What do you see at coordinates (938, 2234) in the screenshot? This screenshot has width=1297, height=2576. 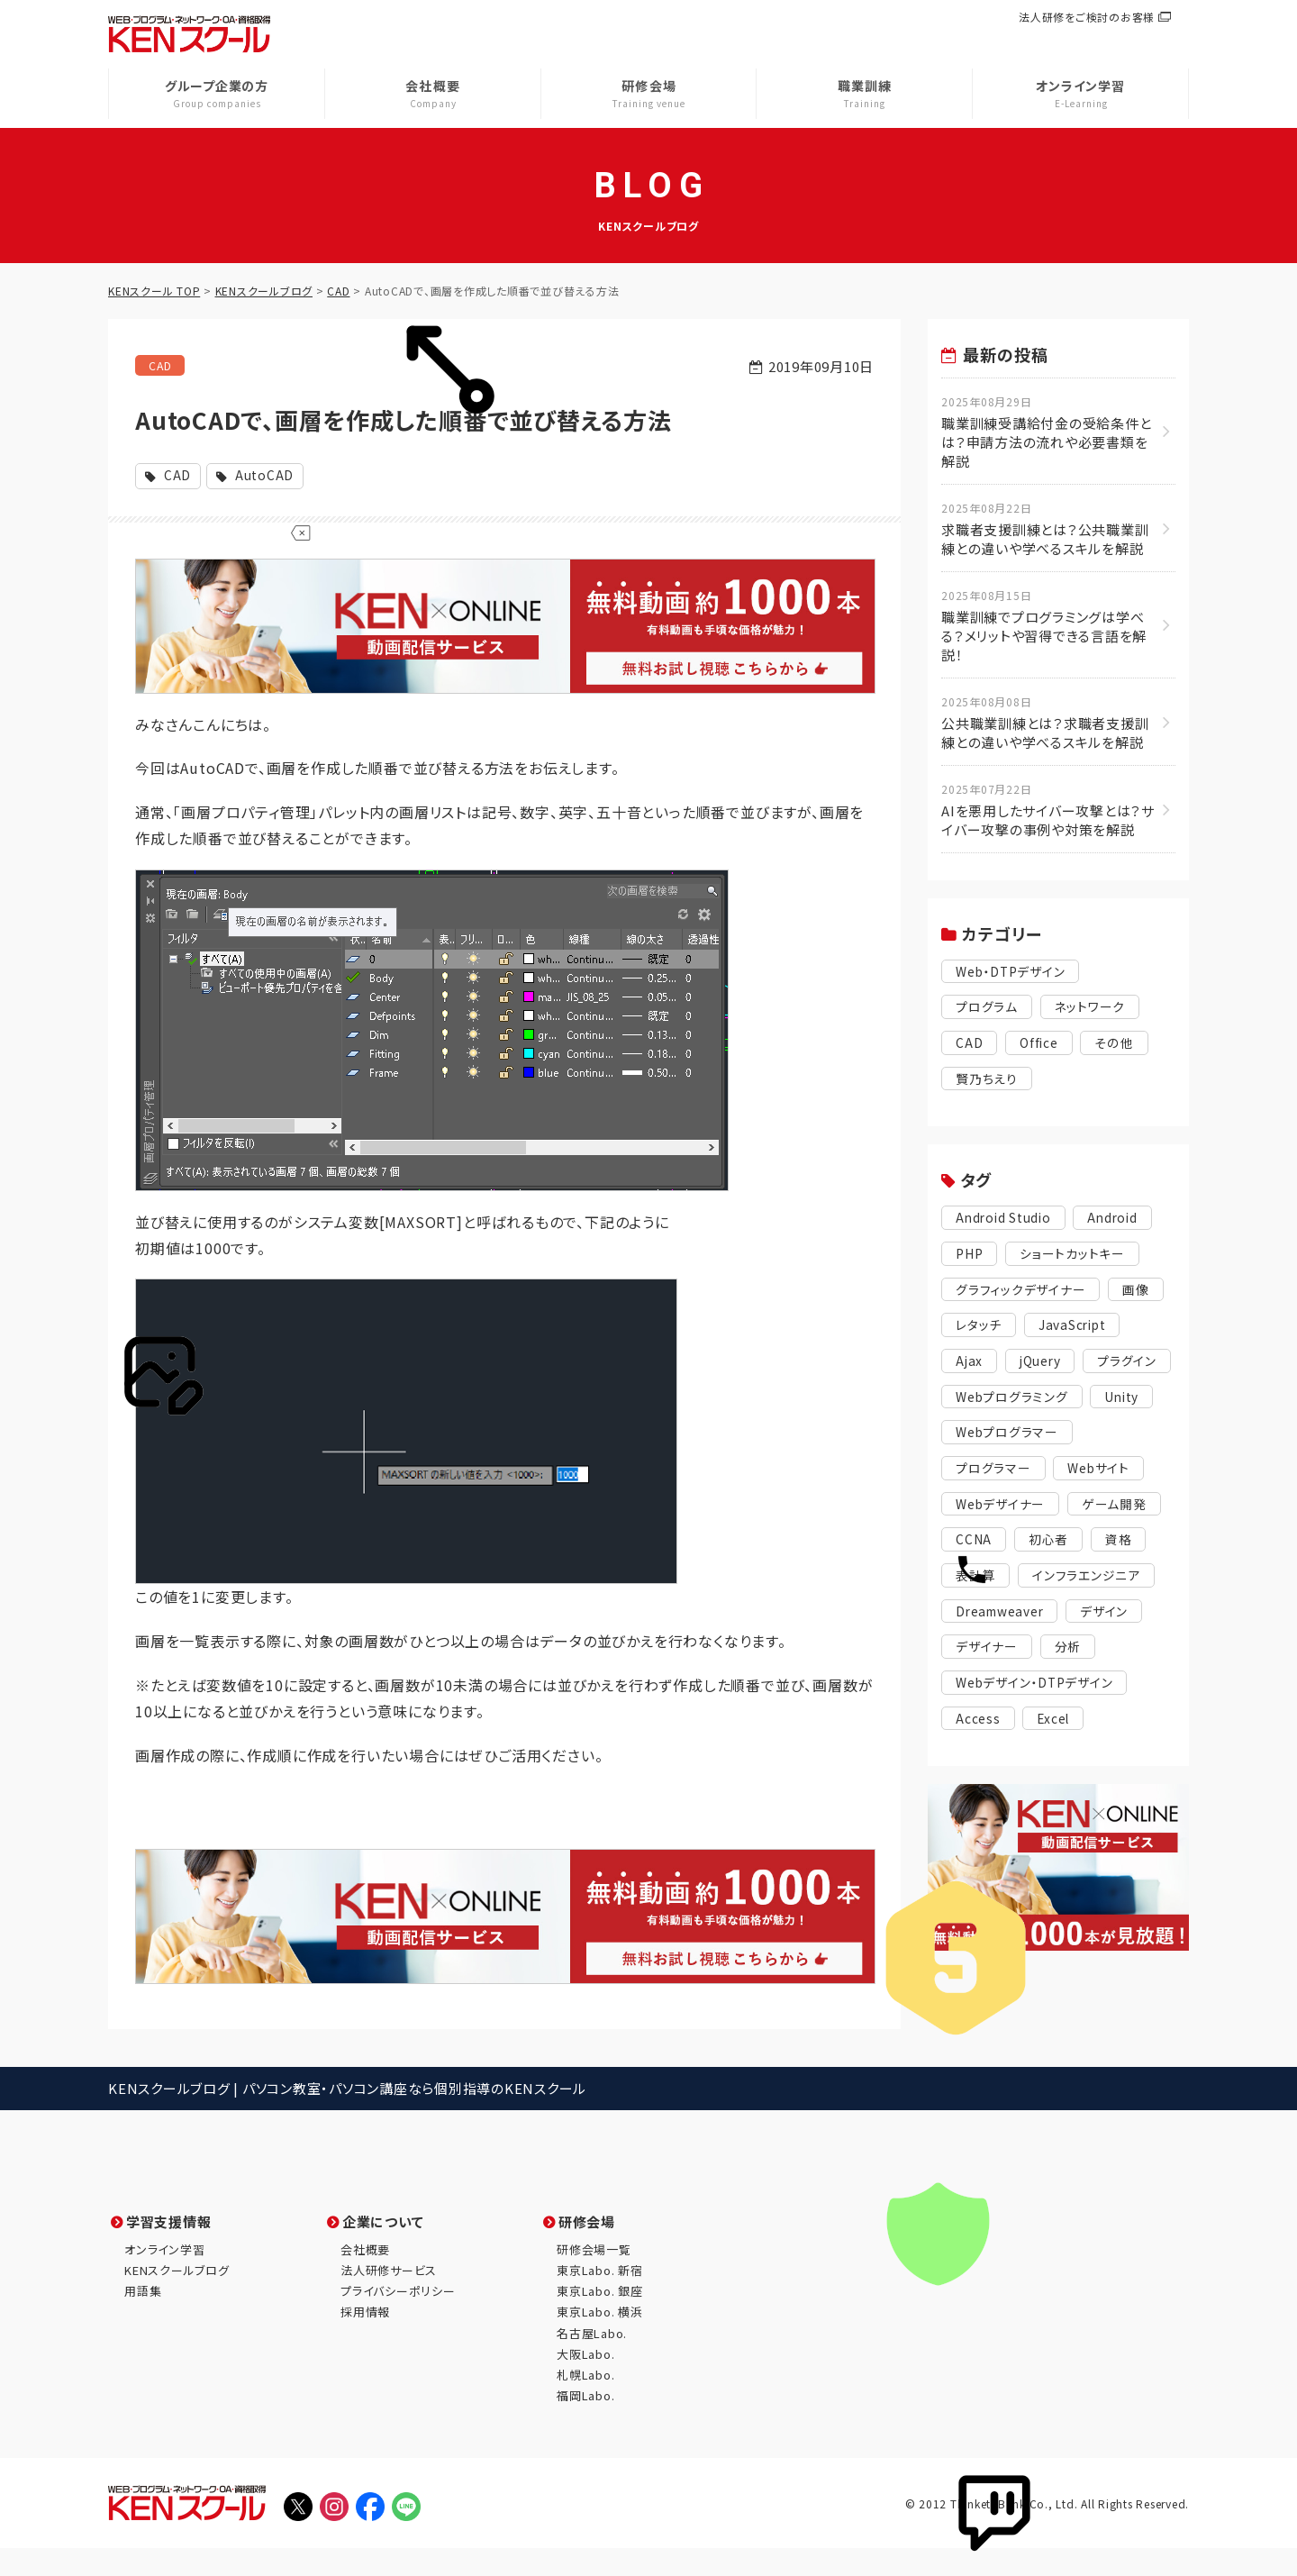 I see `access security settings` at bounding box center [938, 2234].